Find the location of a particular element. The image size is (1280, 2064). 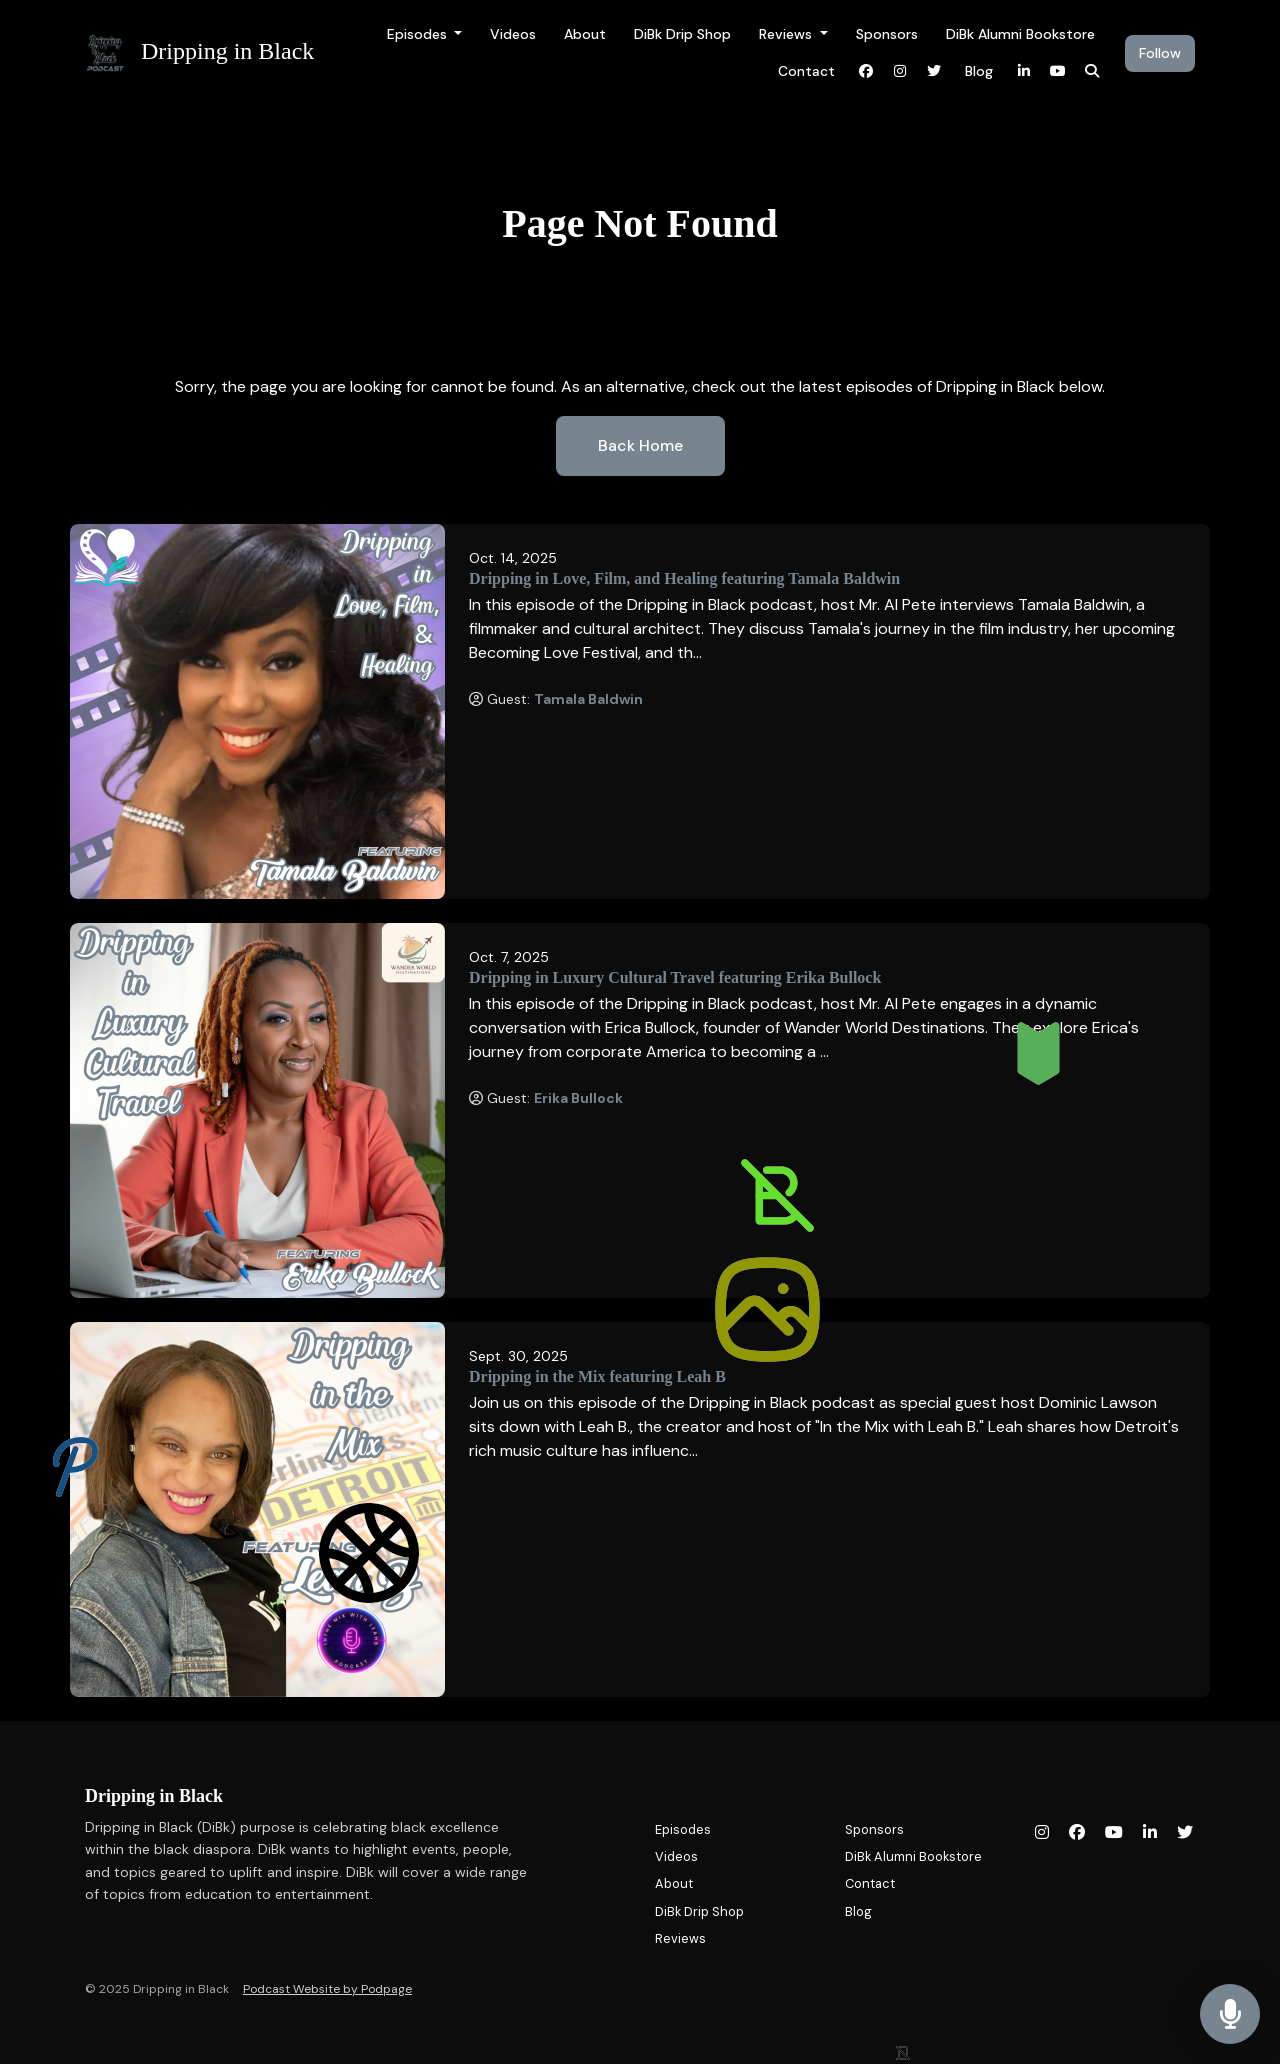

disable bold text formatting is located at coordinates (777, 1195).